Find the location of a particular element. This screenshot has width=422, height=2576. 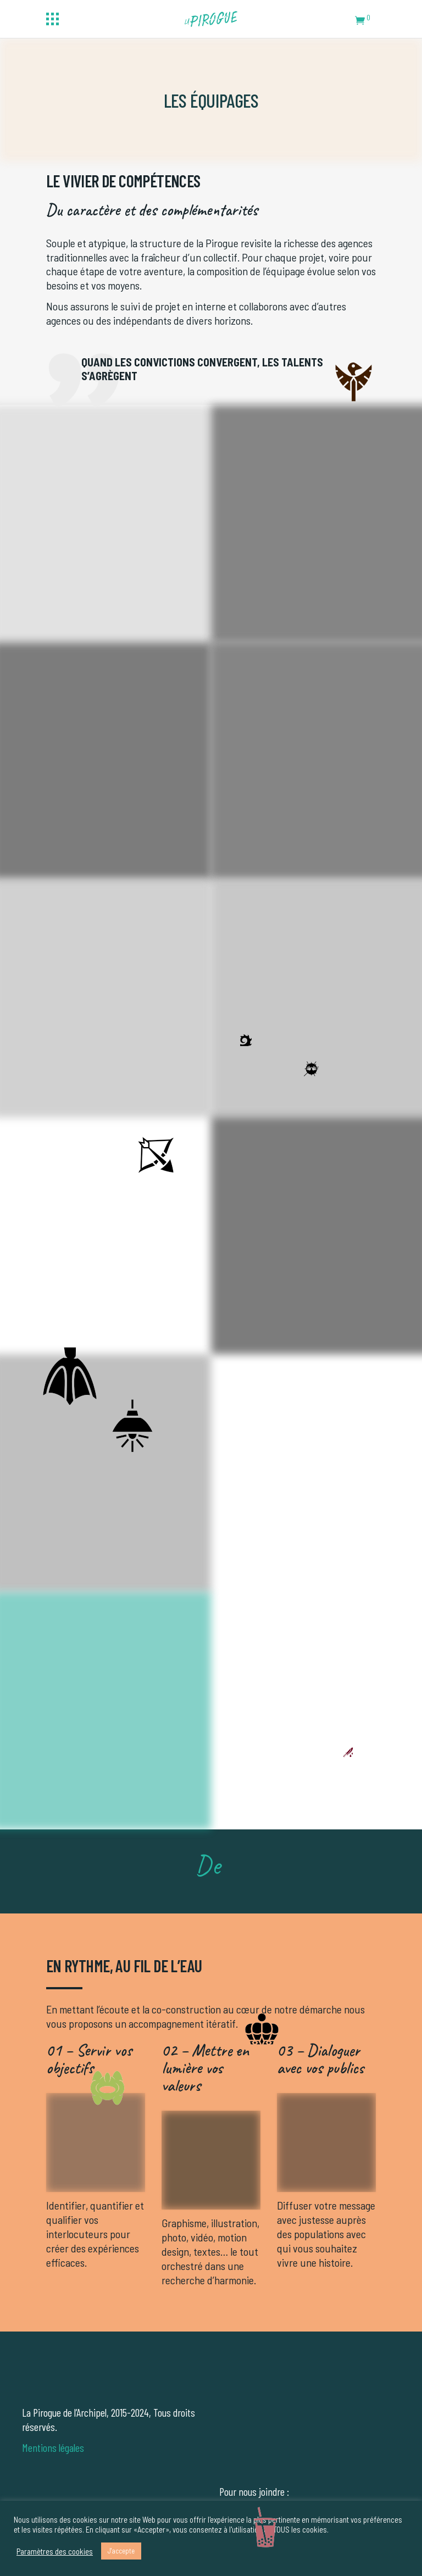

activate magic or special ability is located at coordinates (311, 1069).